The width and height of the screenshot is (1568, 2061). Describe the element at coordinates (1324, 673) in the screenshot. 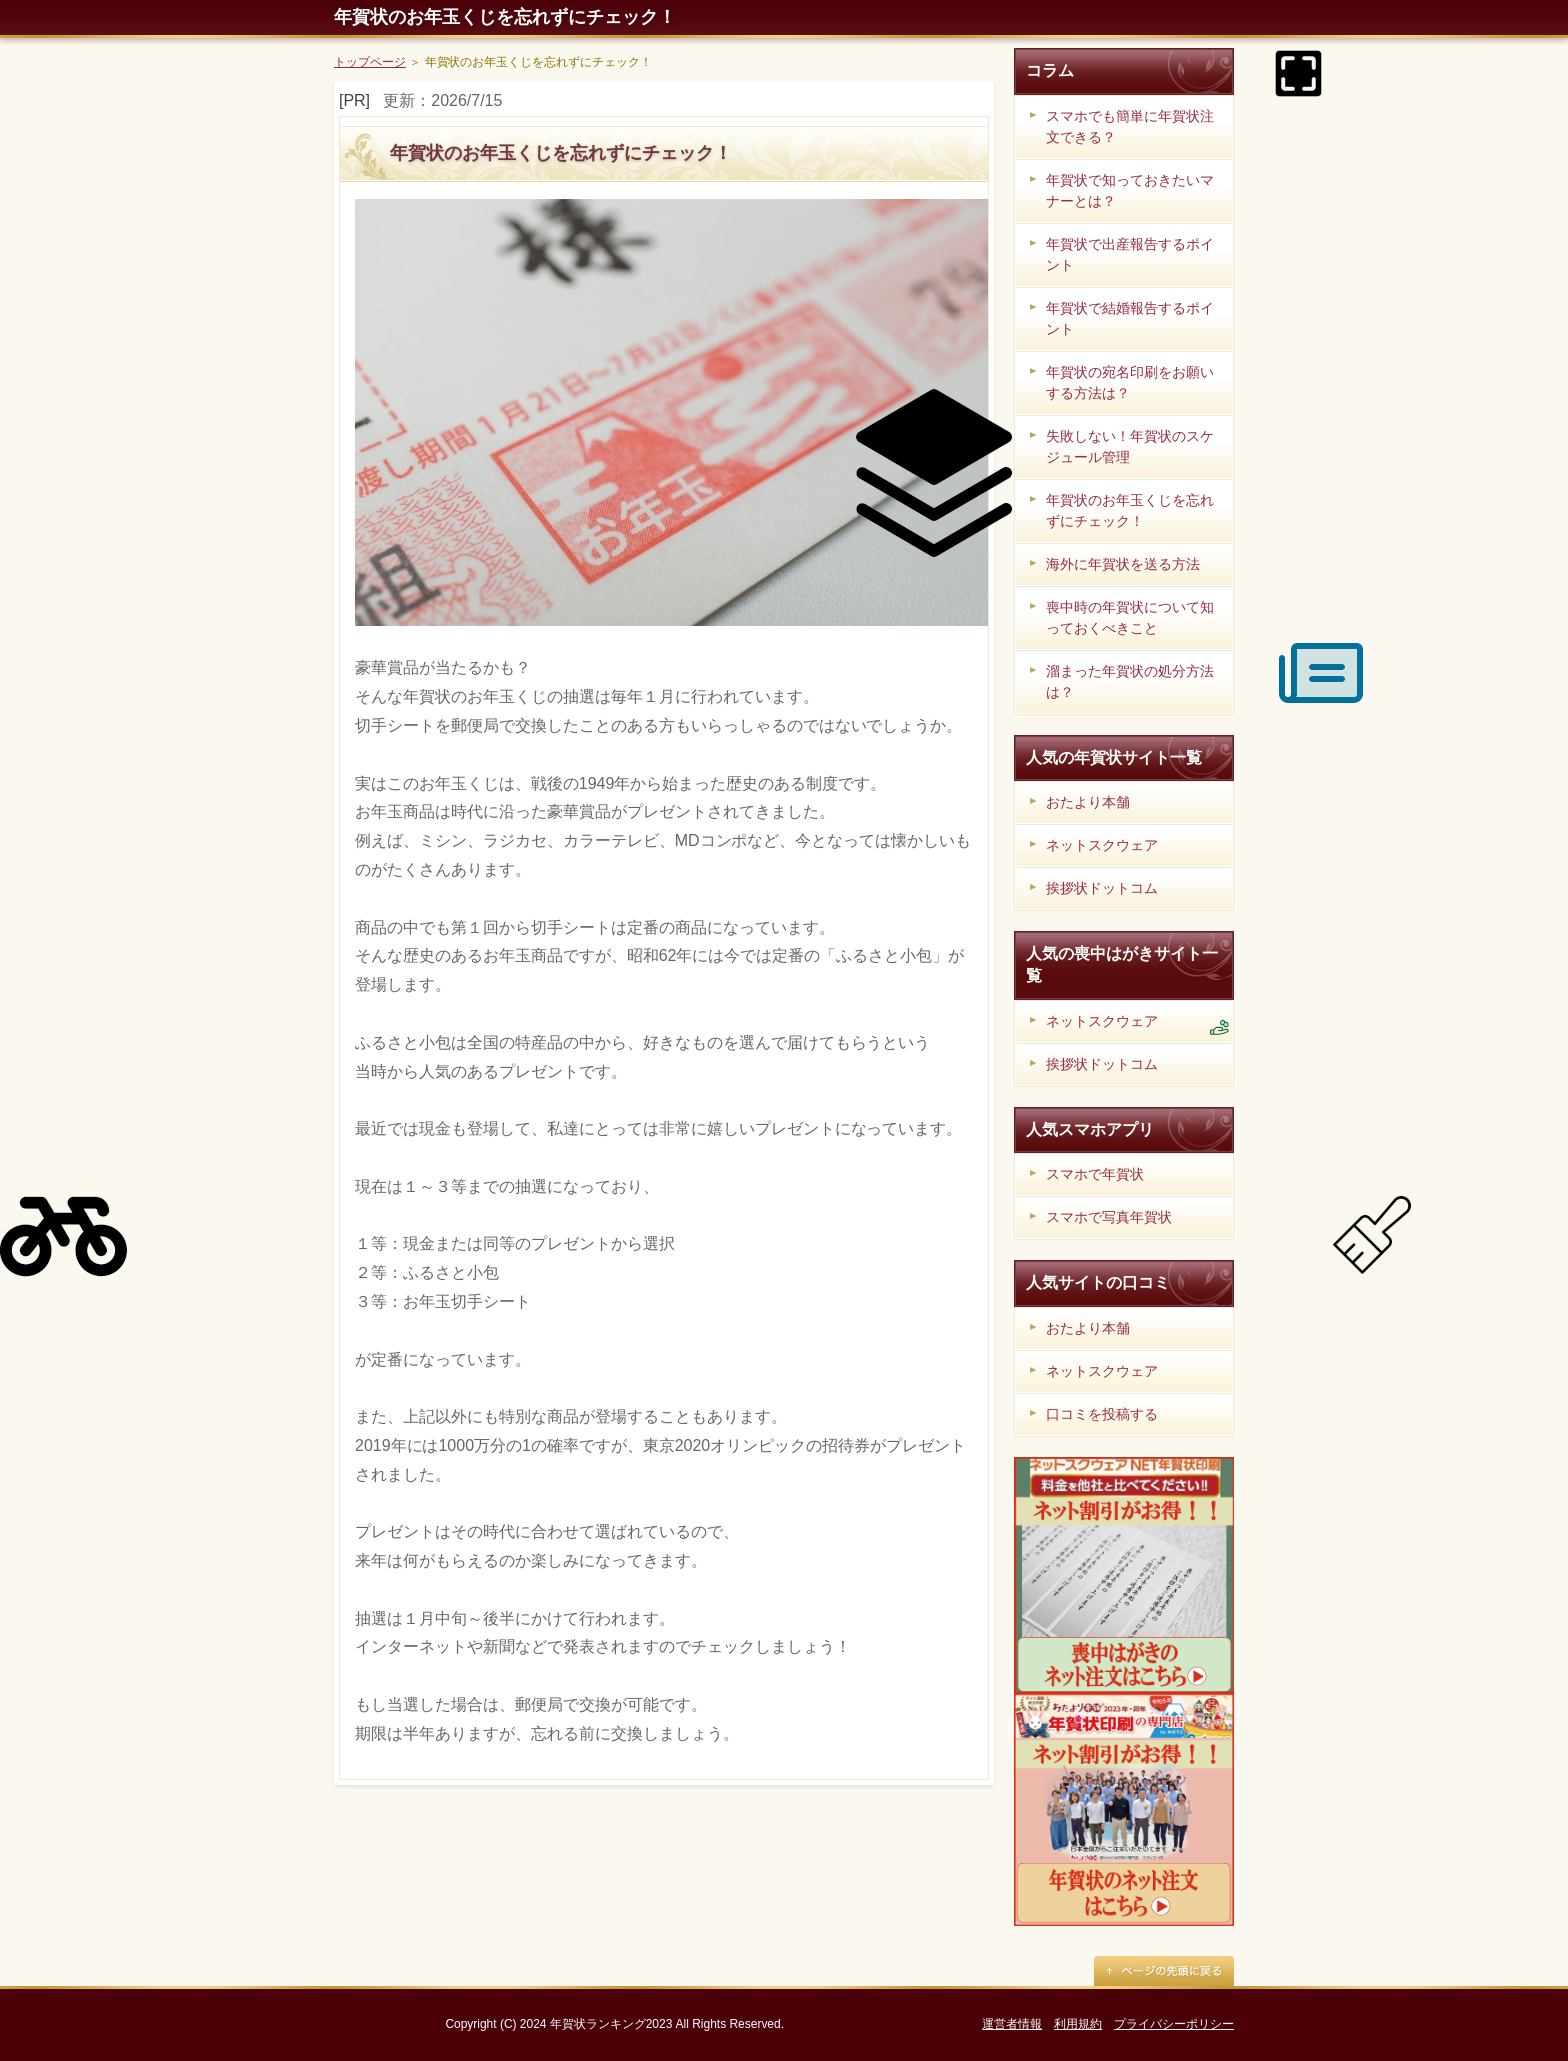

I see `view news articles or updates` at that location.